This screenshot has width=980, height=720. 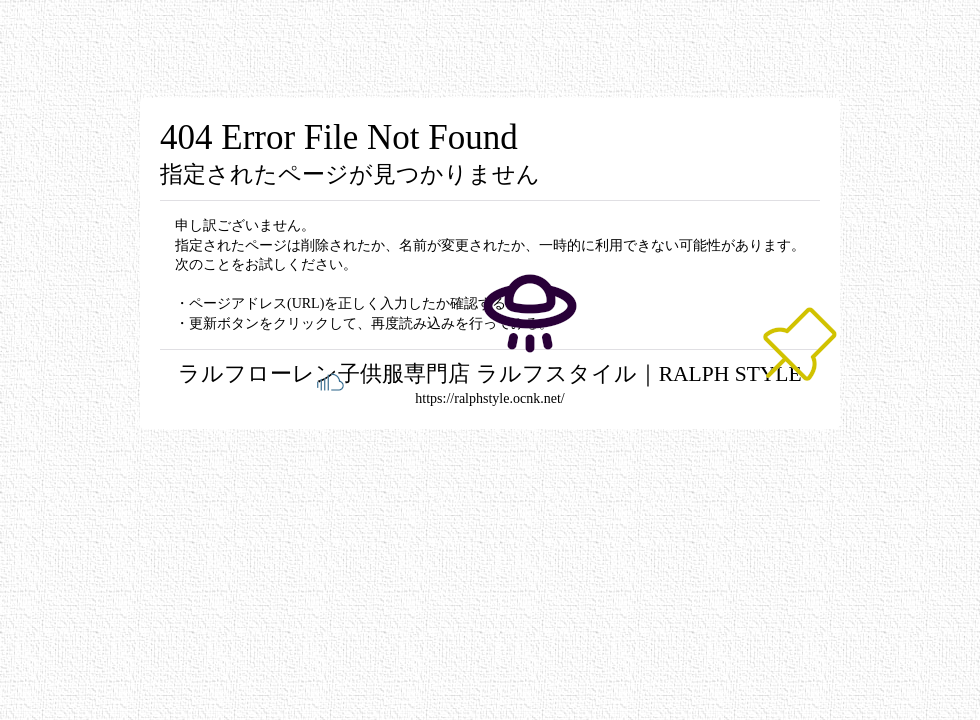 What do you see at coordinates (797, 347) in the screenshot?
I see `pin an item to keep it visible` at bounding box center [797, 347].